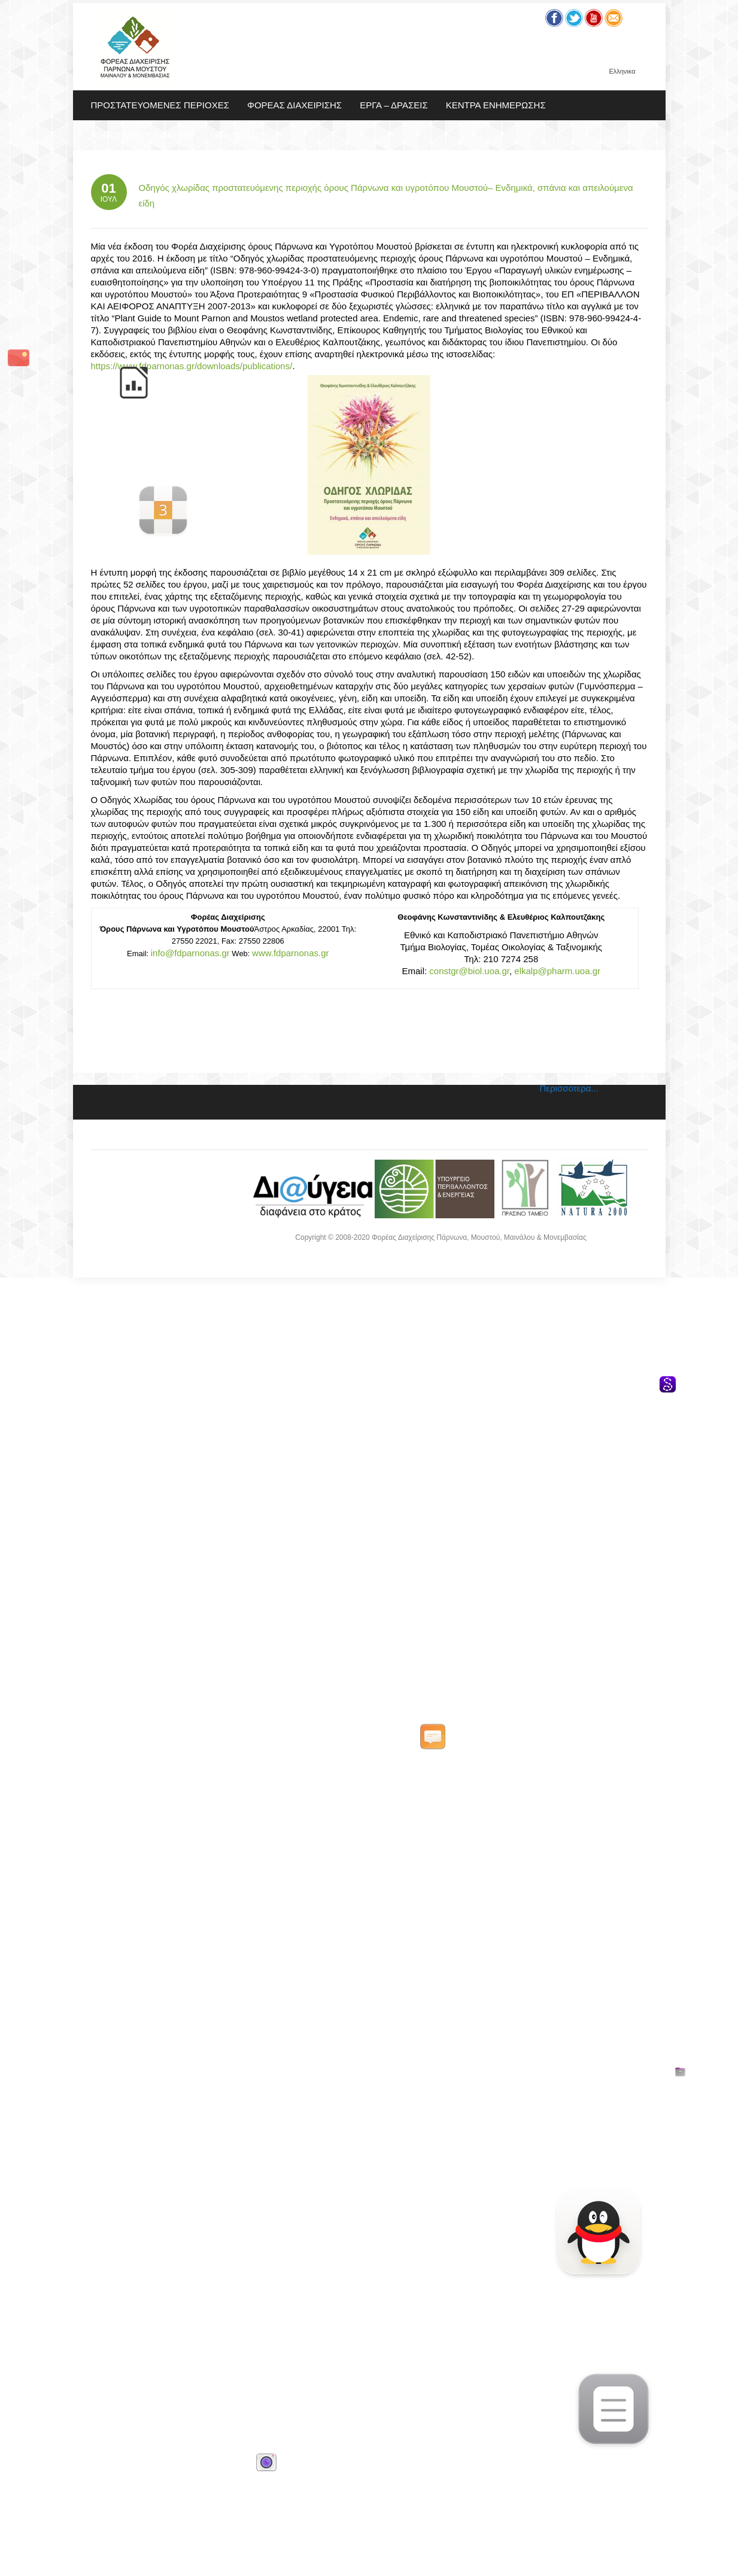 The image size is (738, 2576). What do you see at coordinates (614, 2410) in the screenshot?
I see `access menu editing preferences` at bounding box center [614, 2410].